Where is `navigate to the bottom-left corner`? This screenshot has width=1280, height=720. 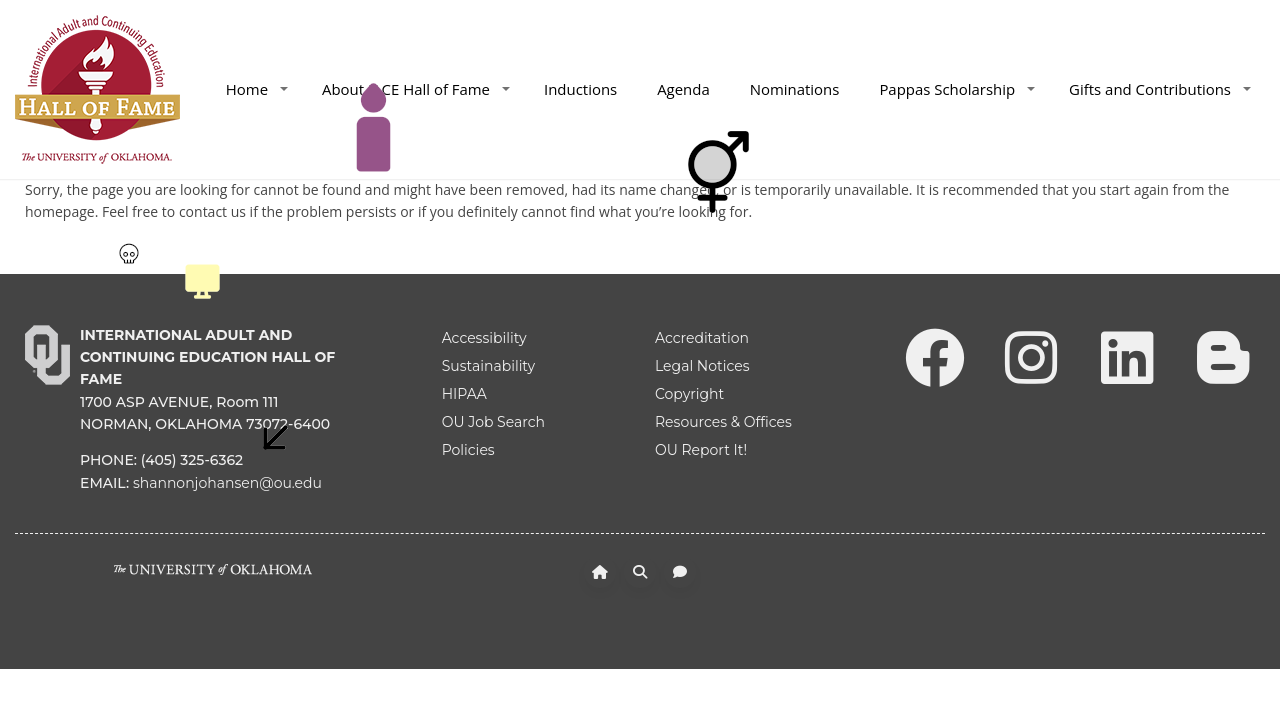 navigate to the bottom-left corner is located at coordinates (275, 437).